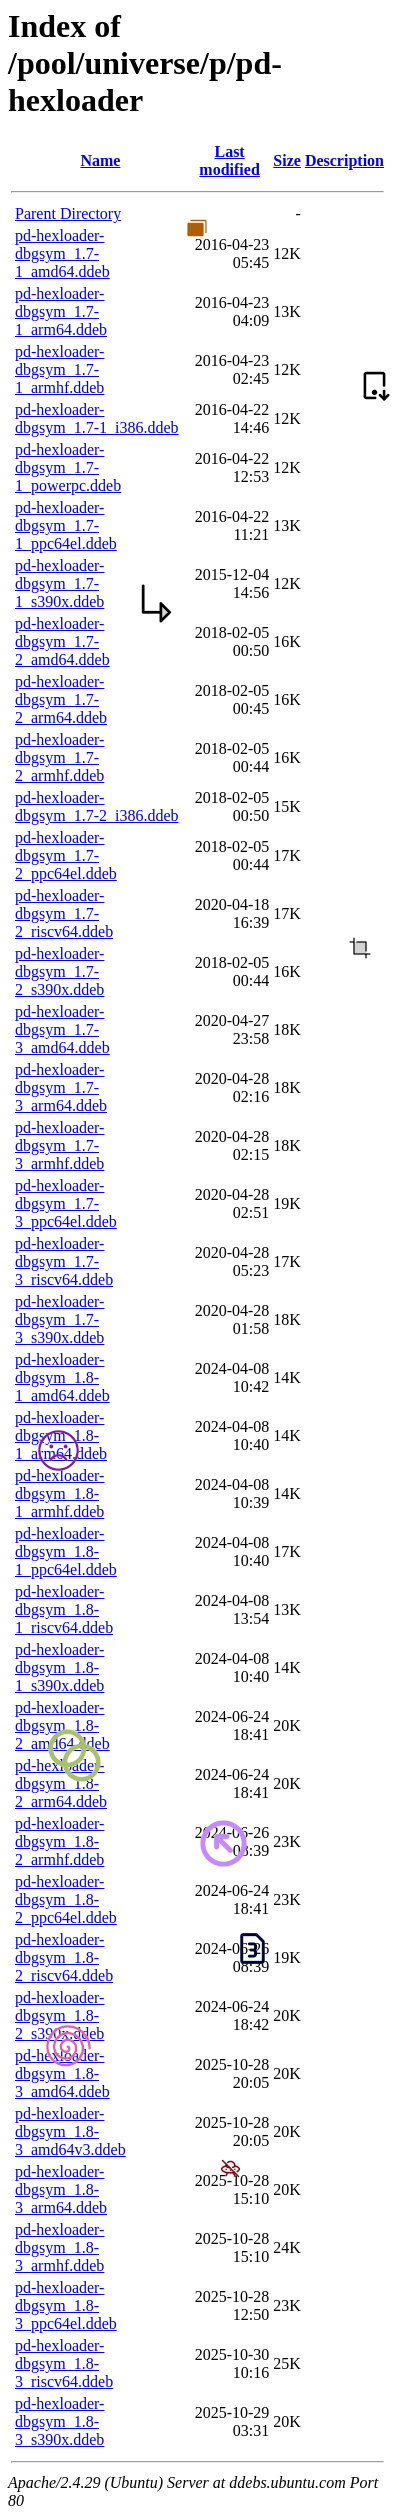 This screenshot has height=2518, width=395. I want to click on navigate back to previous screen, so click(223, 1843).